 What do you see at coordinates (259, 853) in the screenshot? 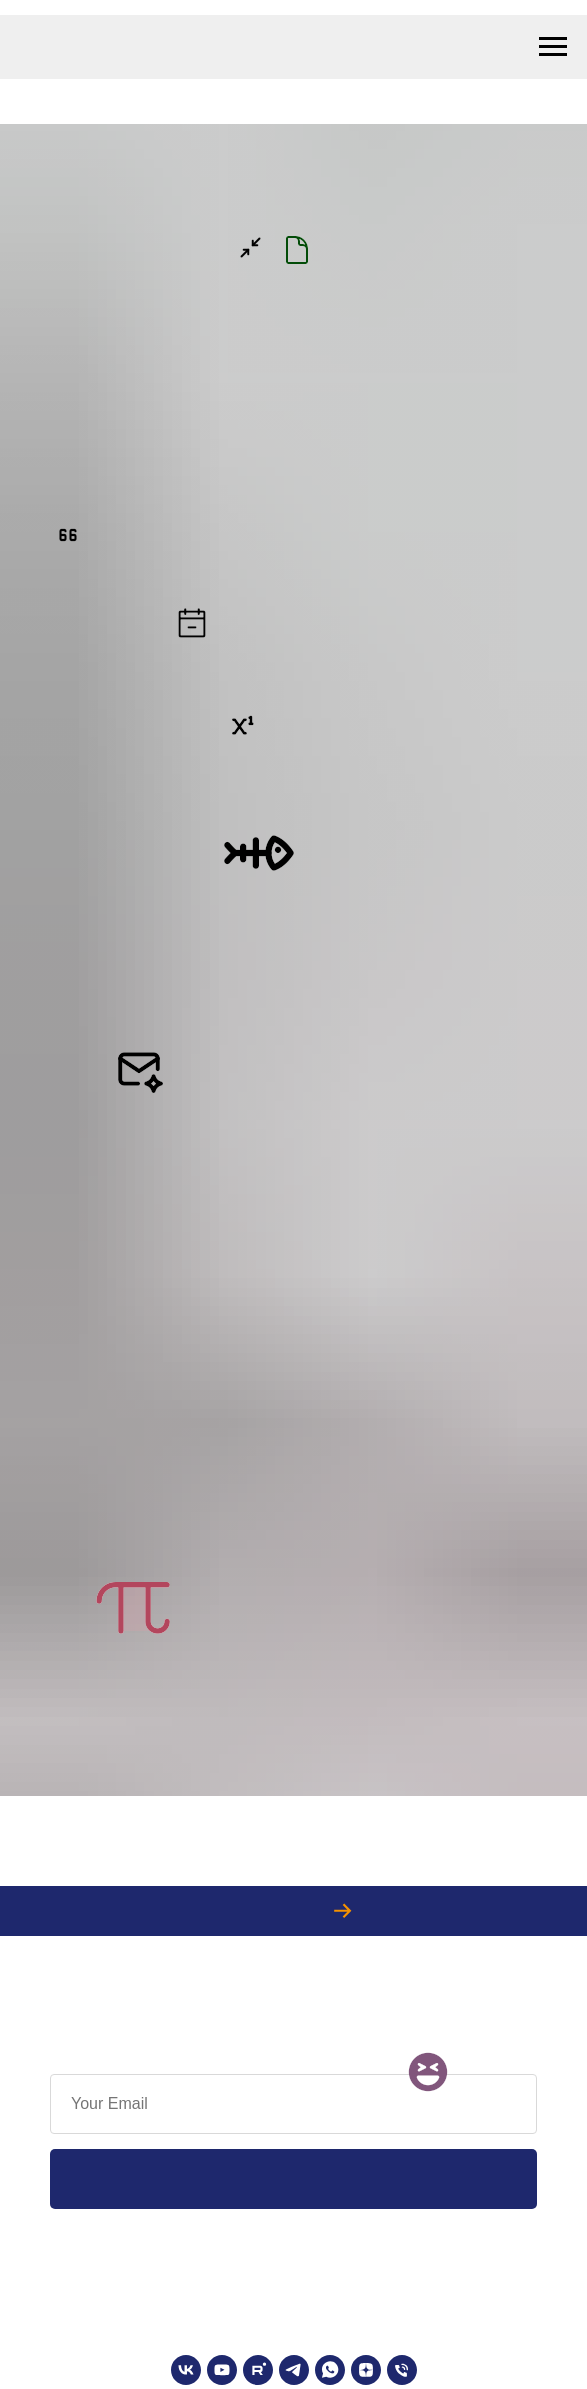
I see `indicates empty or consumed content` at bounding box center [259, 853].